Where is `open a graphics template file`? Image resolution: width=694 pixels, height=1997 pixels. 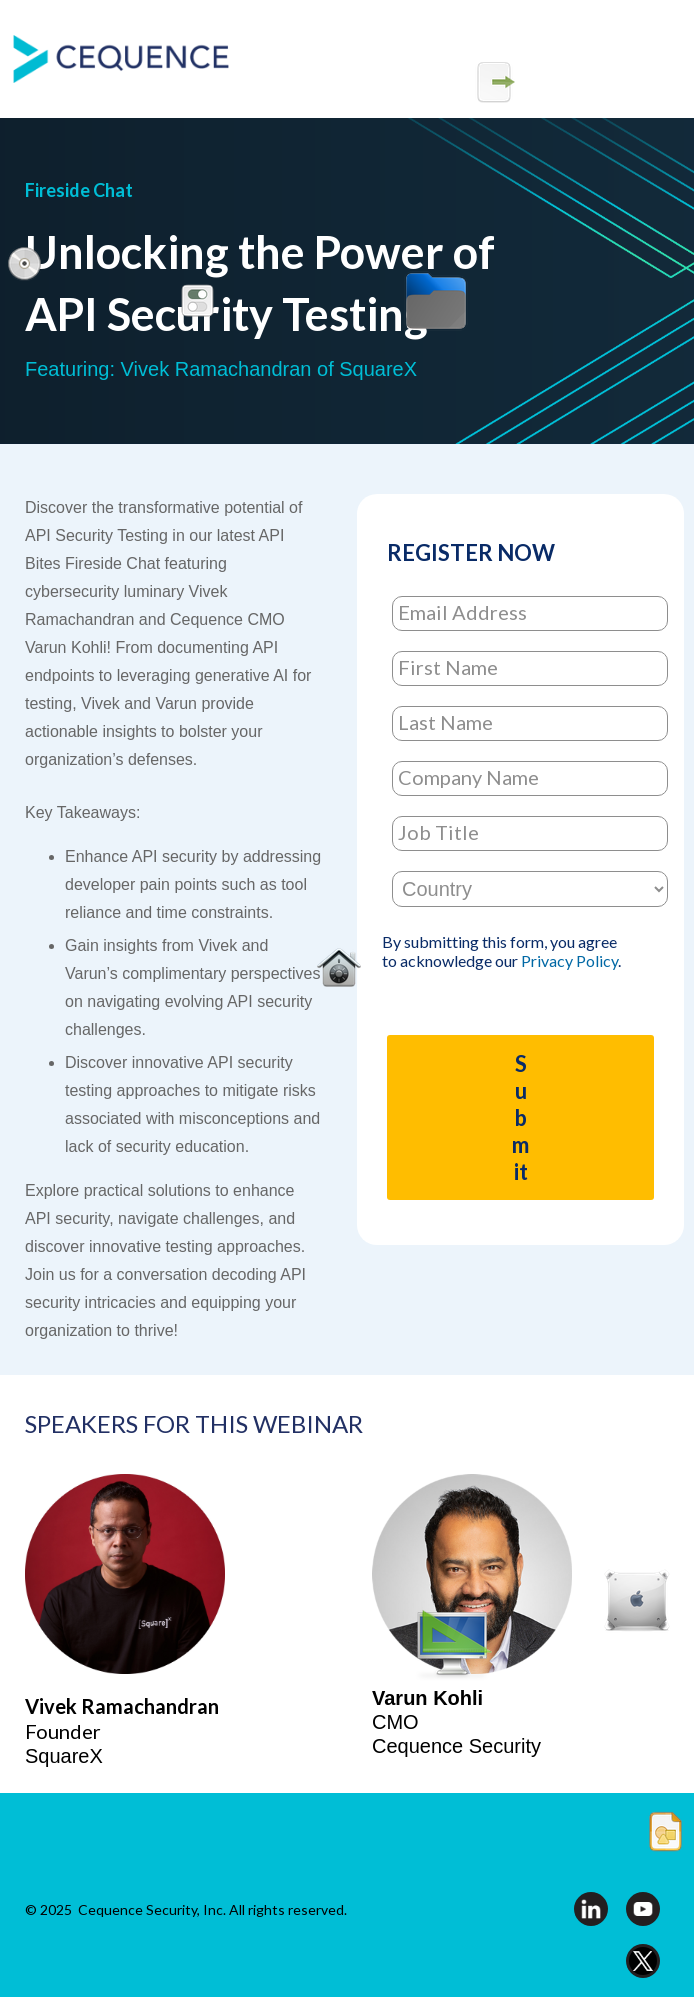 open a graphics template file is located at coordinates (665, 1831).